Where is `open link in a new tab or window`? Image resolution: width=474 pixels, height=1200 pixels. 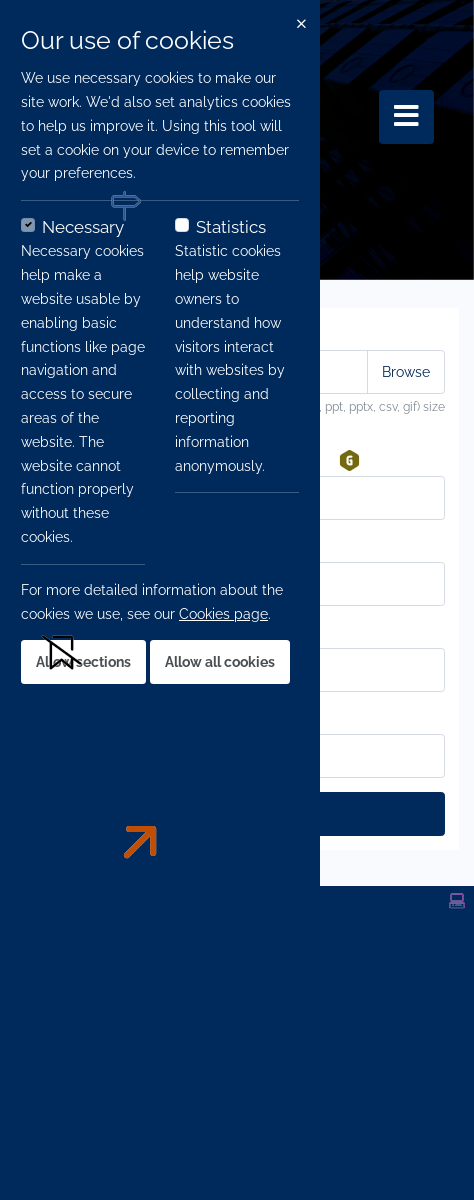 open link in a new tab or window is located at coordinates (140, 842).